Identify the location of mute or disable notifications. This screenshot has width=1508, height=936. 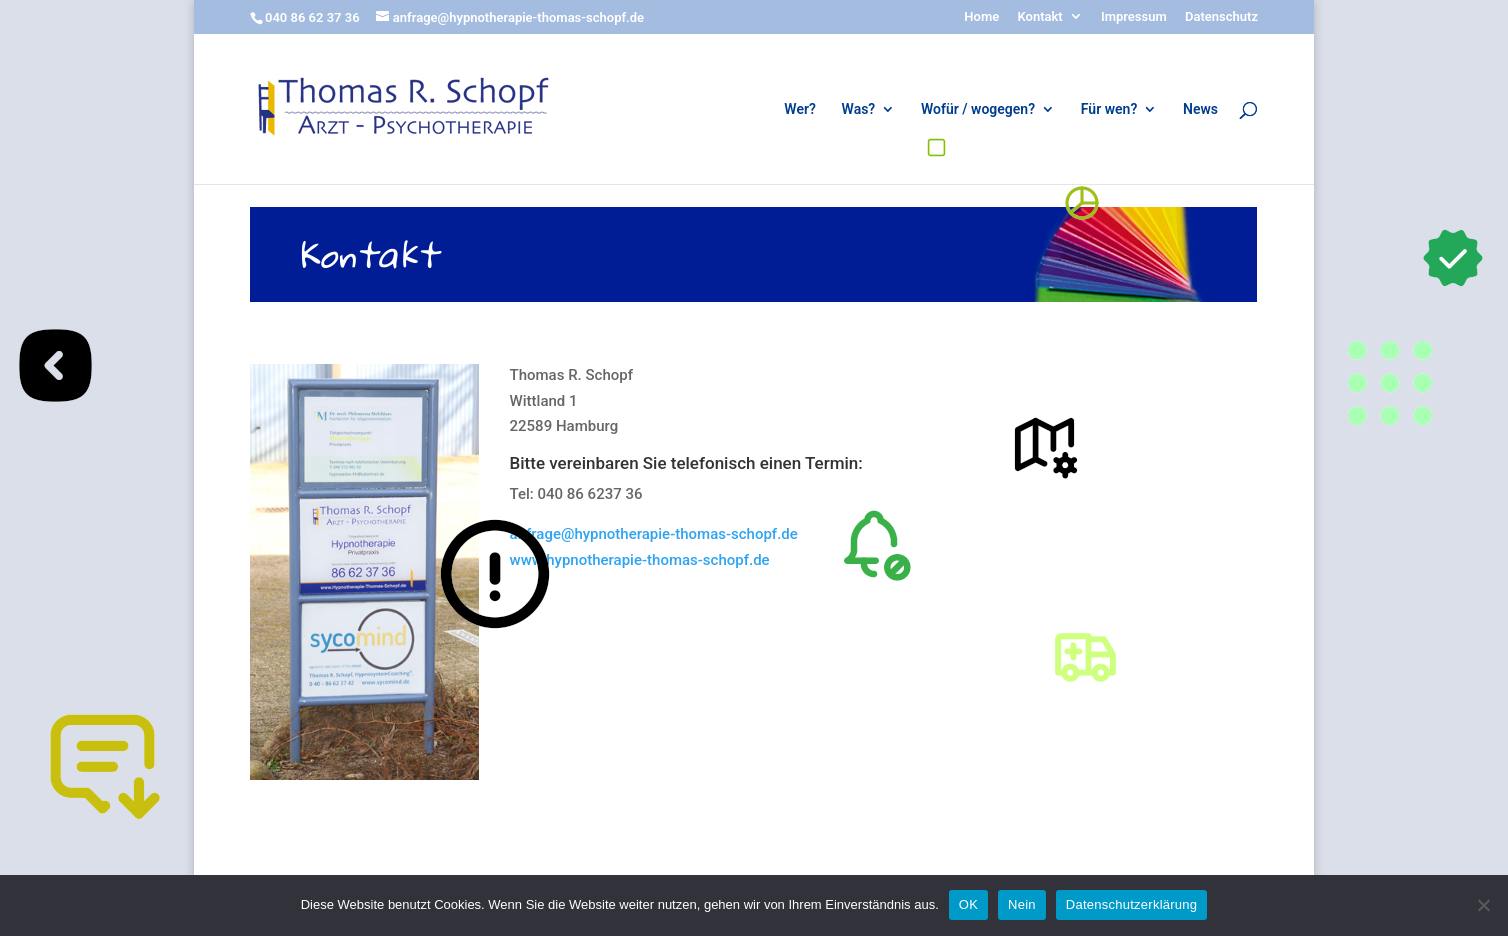
(874, 544).